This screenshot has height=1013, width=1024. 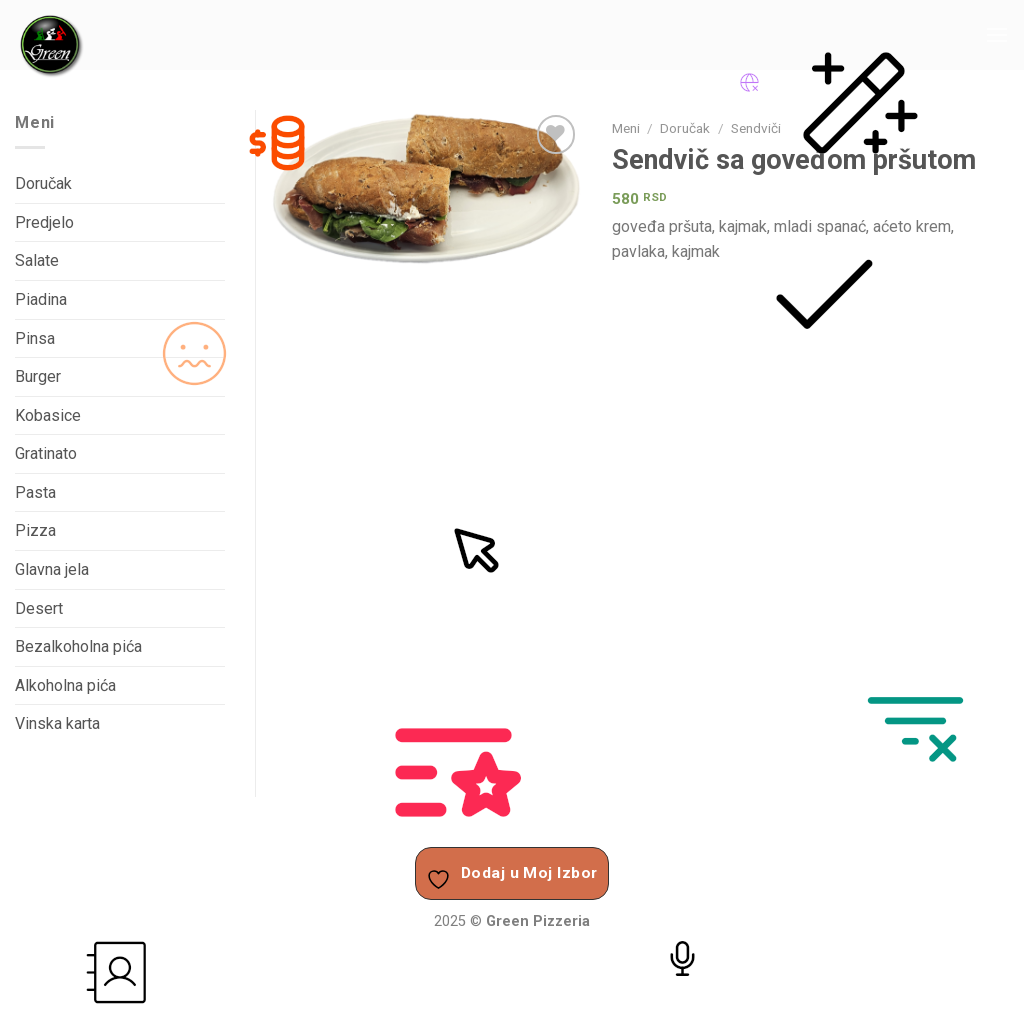 I want to click on open your contacts or address book, so click(x=117, y=972).